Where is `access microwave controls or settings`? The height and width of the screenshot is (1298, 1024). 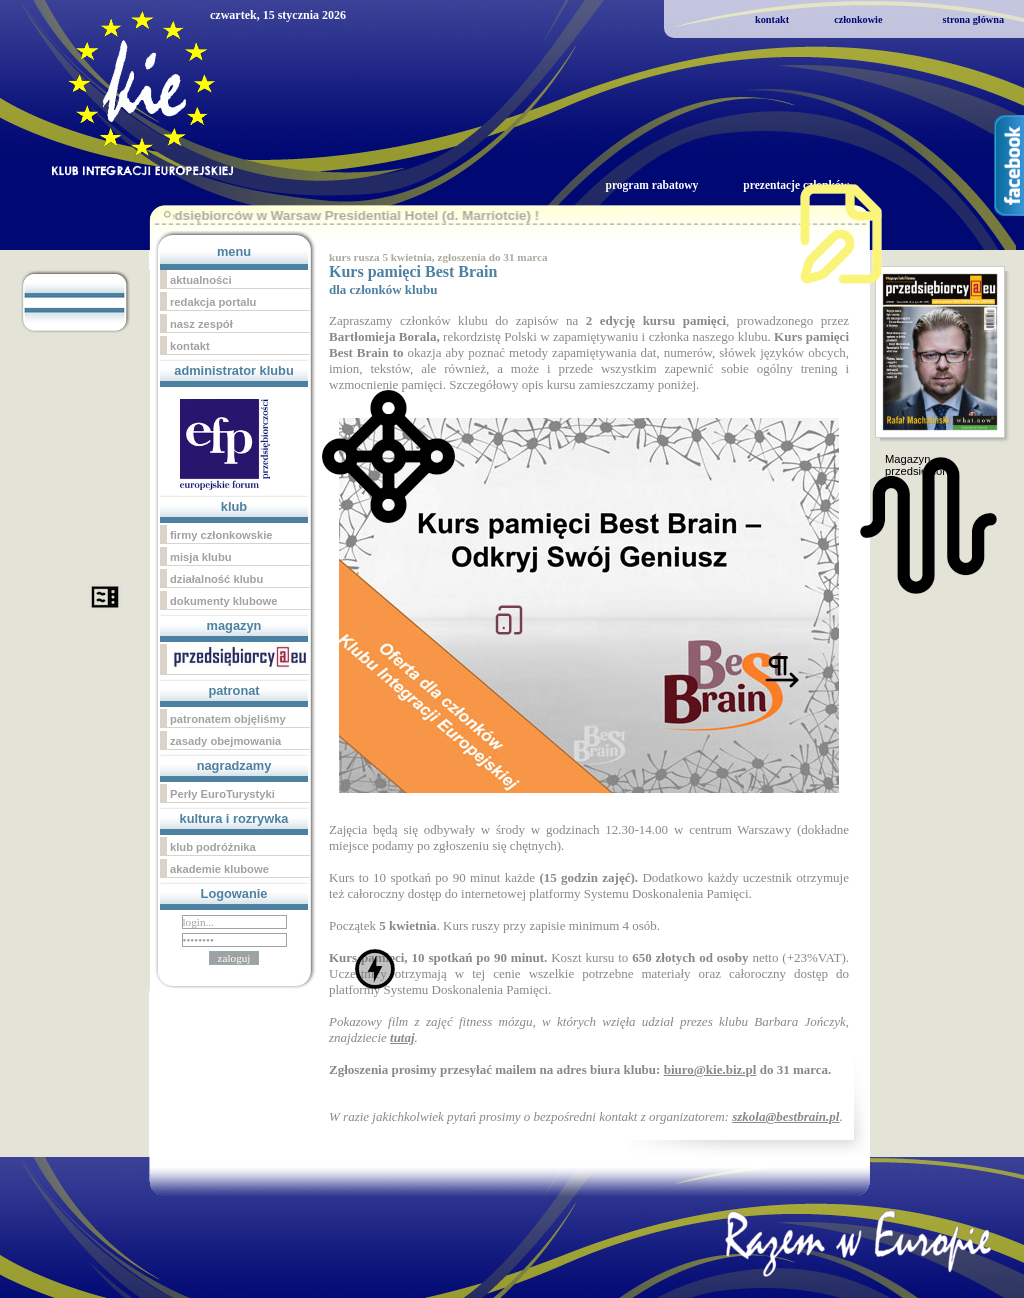 access microwave controls or settings is located at coordinates (105, 597).